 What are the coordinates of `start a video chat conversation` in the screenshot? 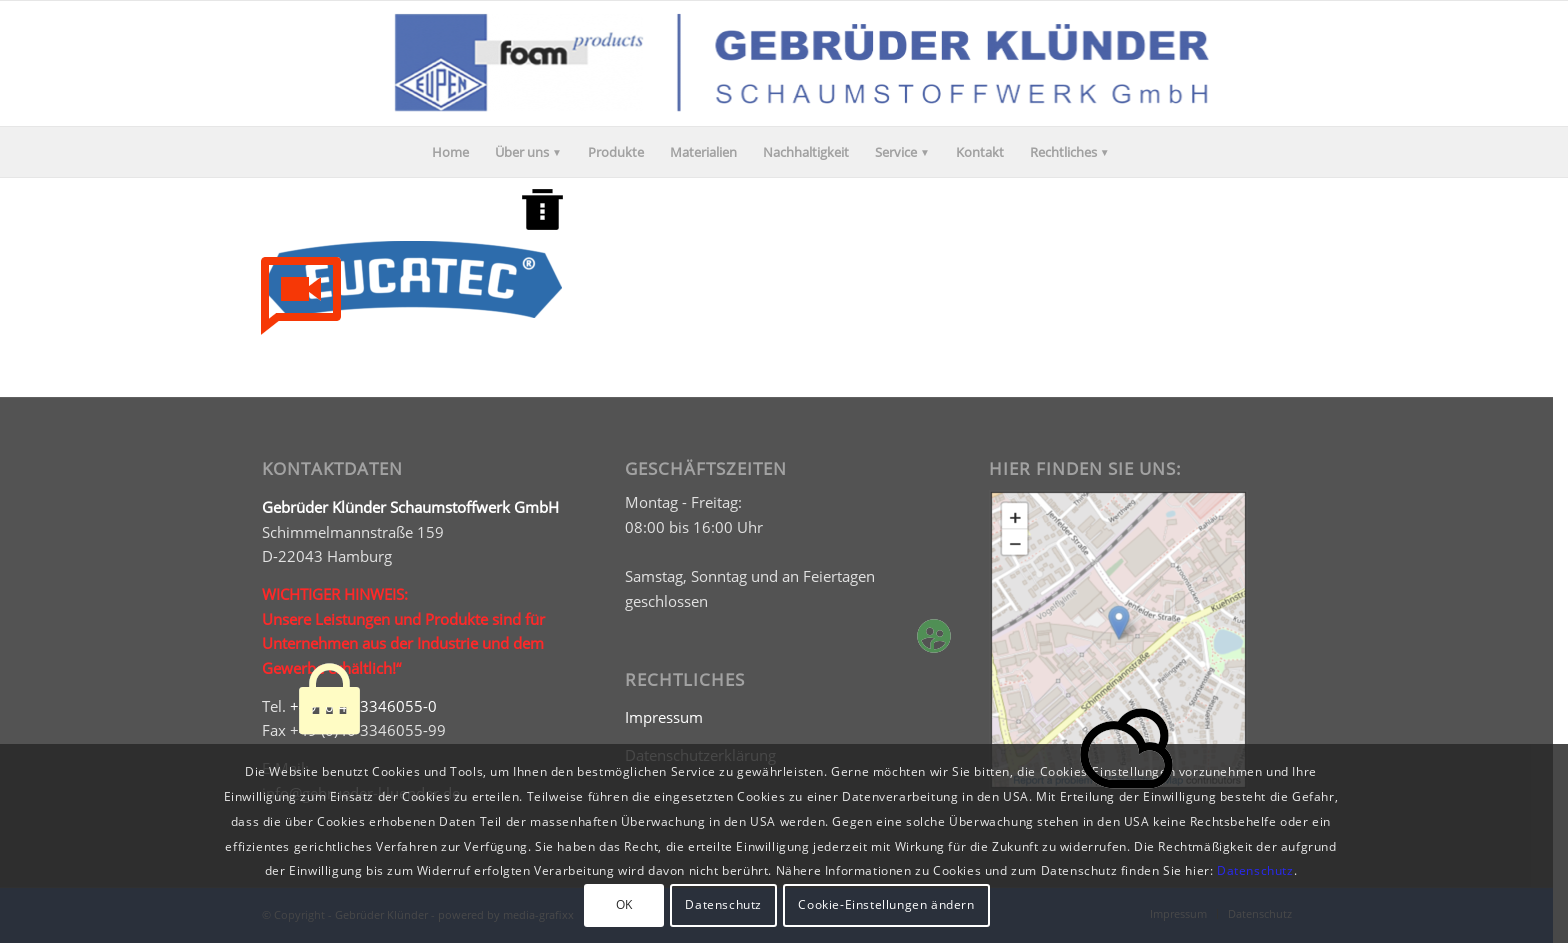 It's located at (301, 293).